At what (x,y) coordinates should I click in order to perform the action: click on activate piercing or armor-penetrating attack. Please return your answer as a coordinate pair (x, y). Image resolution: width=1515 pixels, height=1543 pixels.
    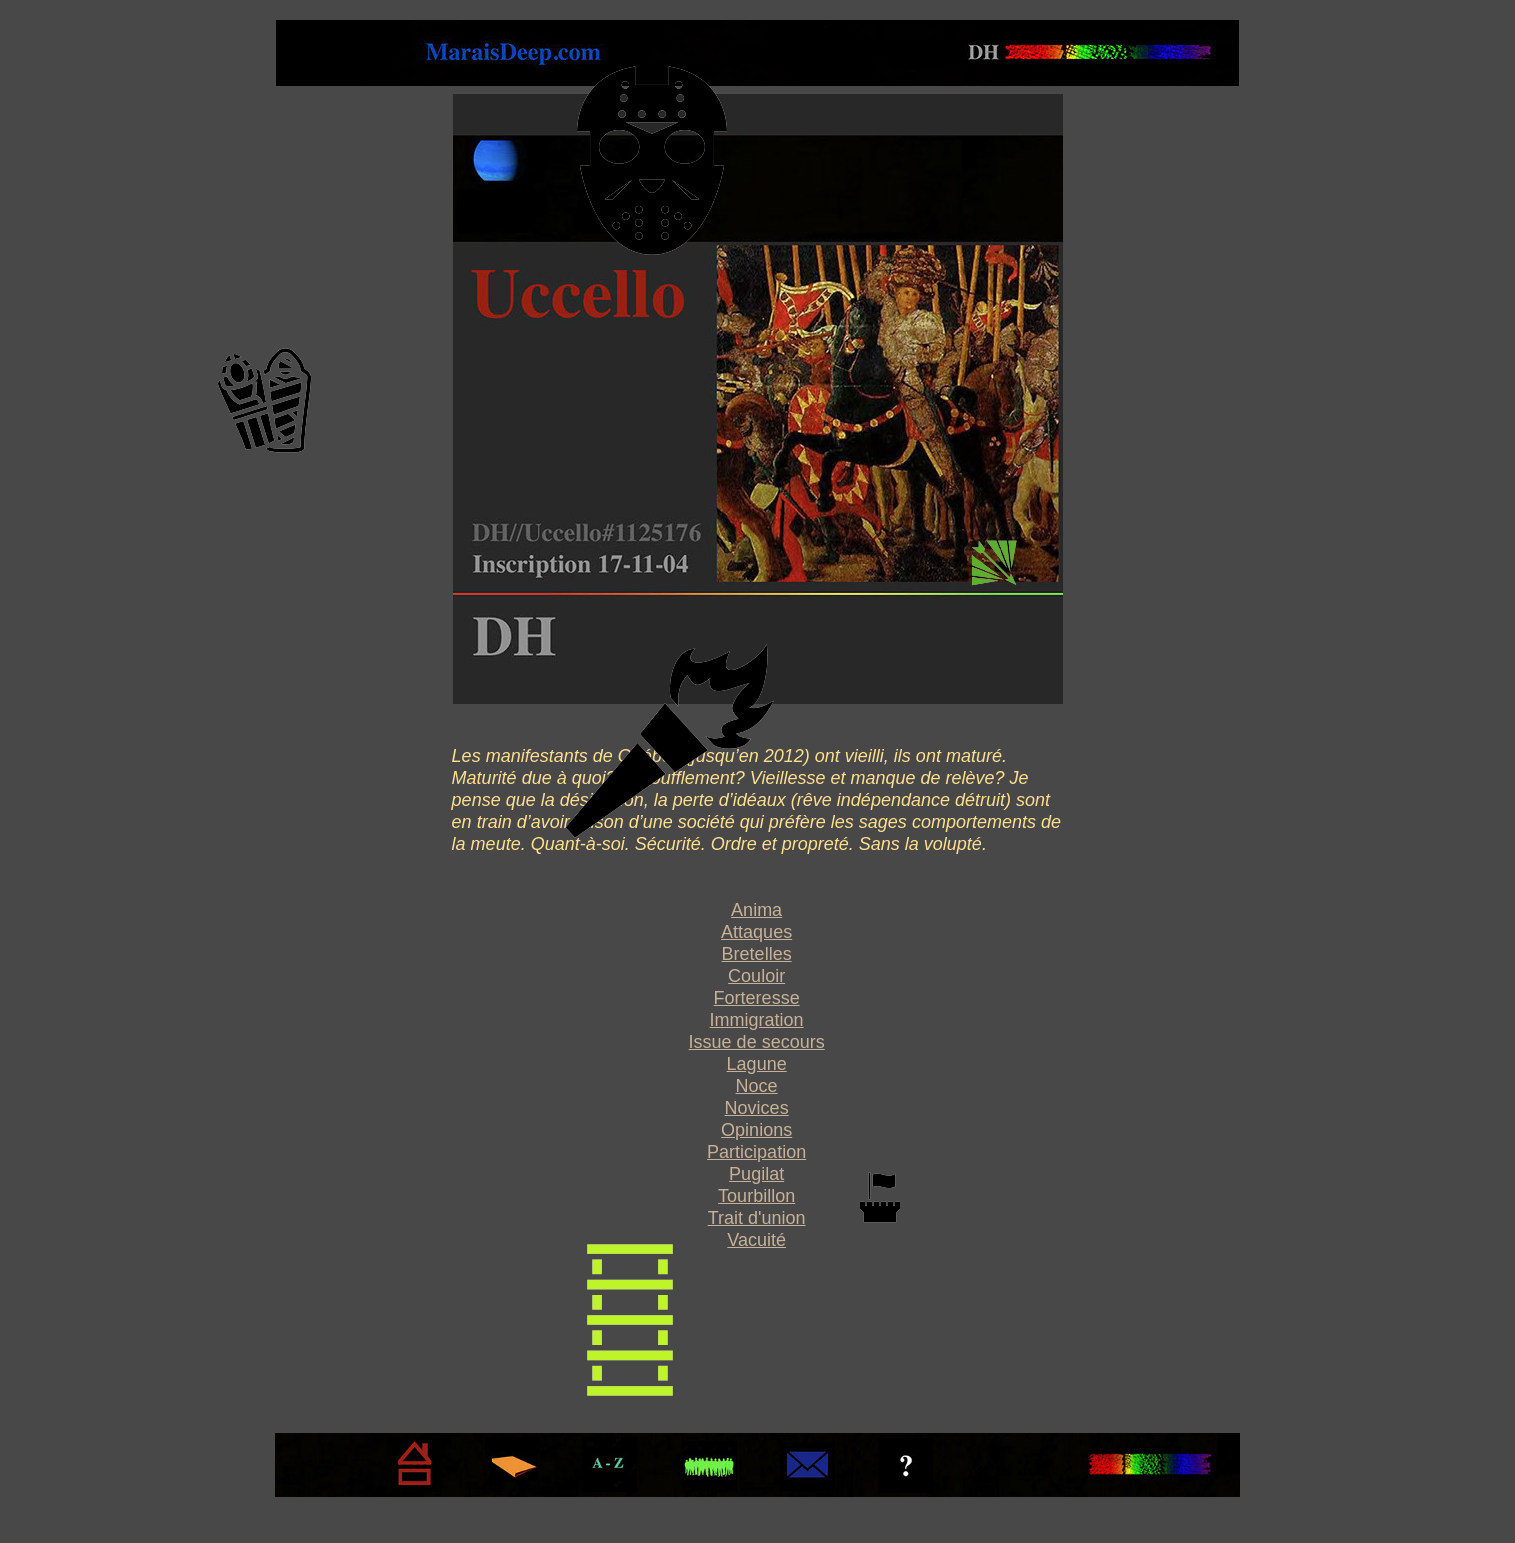
    Looking at the image, I should click on (994, 563).